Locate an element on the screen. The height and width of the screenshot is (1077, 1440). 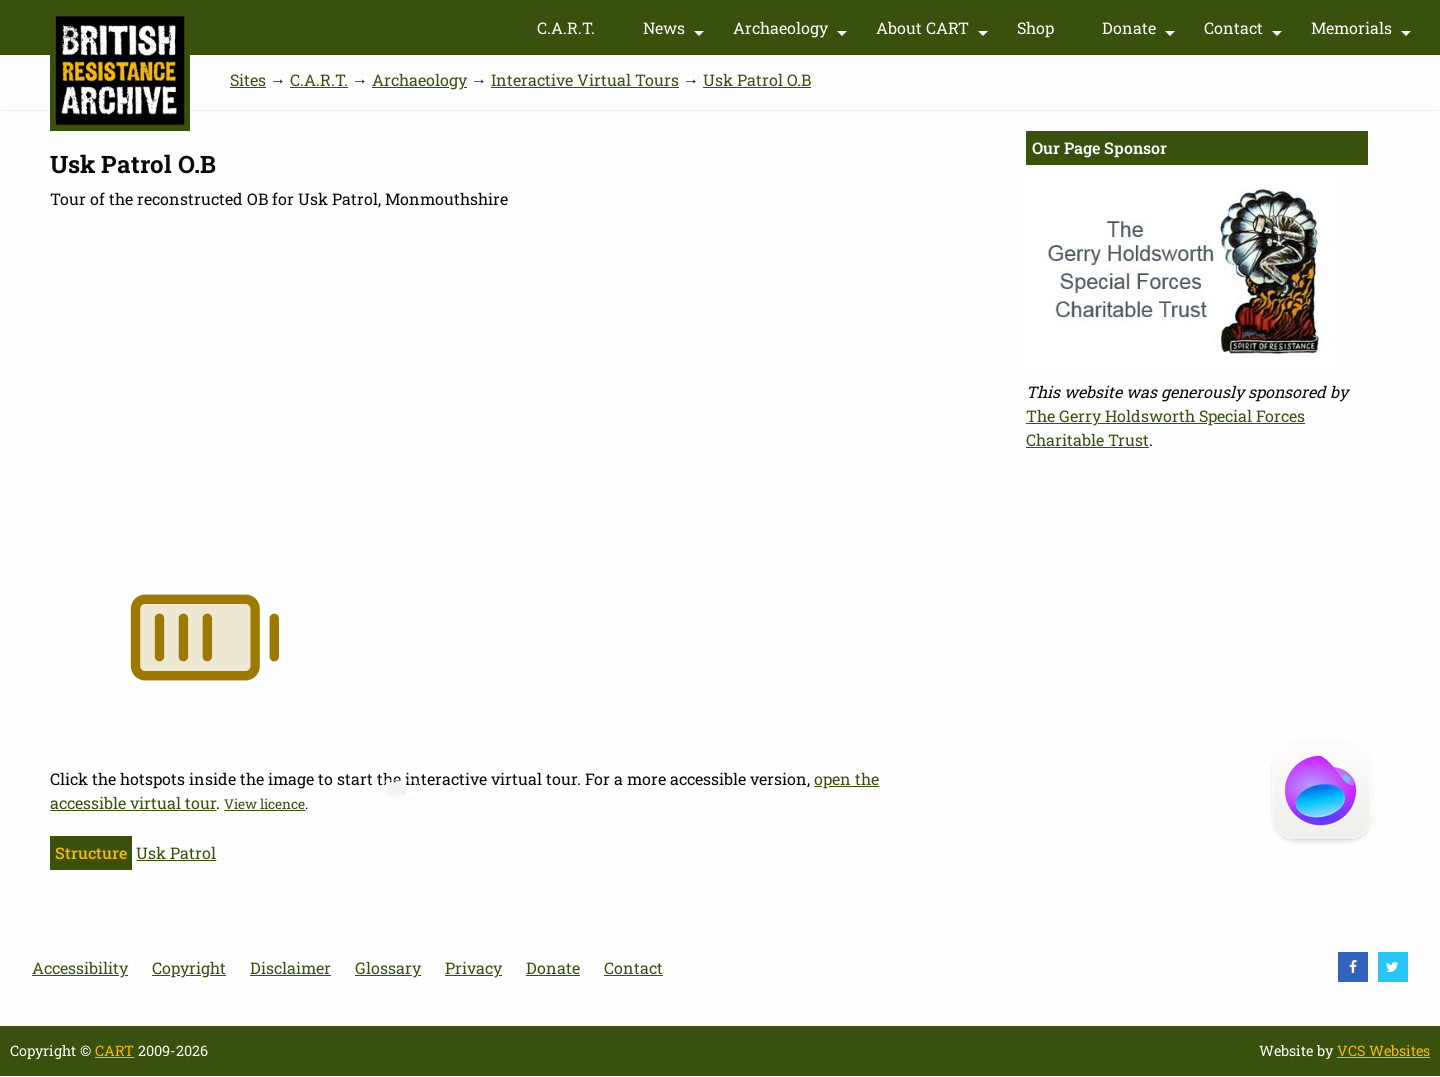
open fleet IDE application is located at coordinates (1320, 790).